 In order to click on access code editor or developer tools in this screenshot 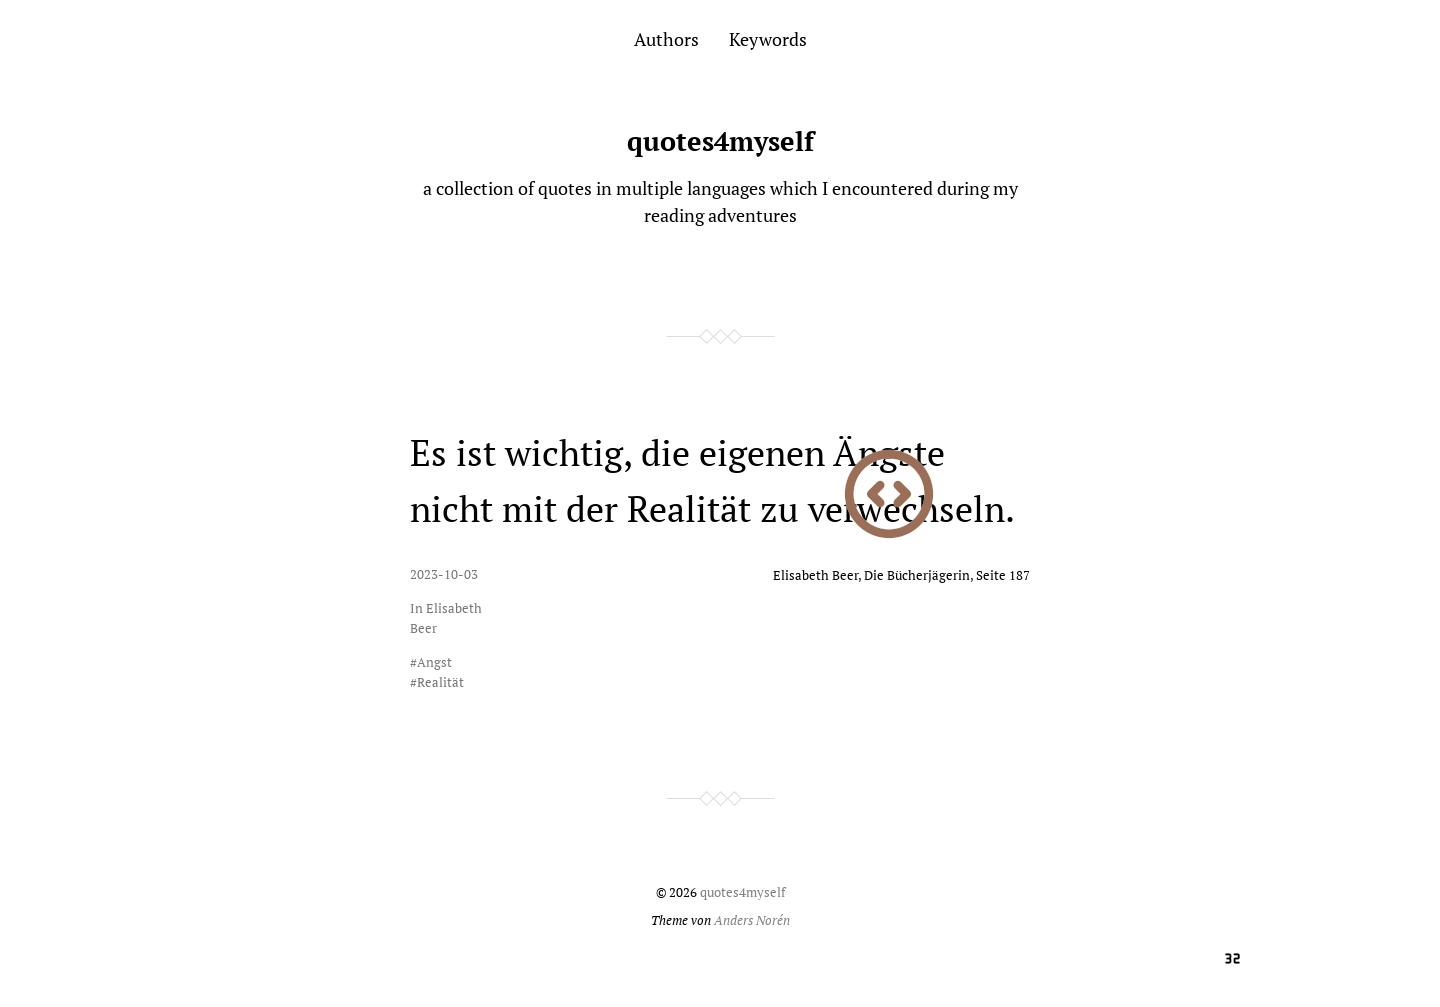, I will do `click(889, 494)`.